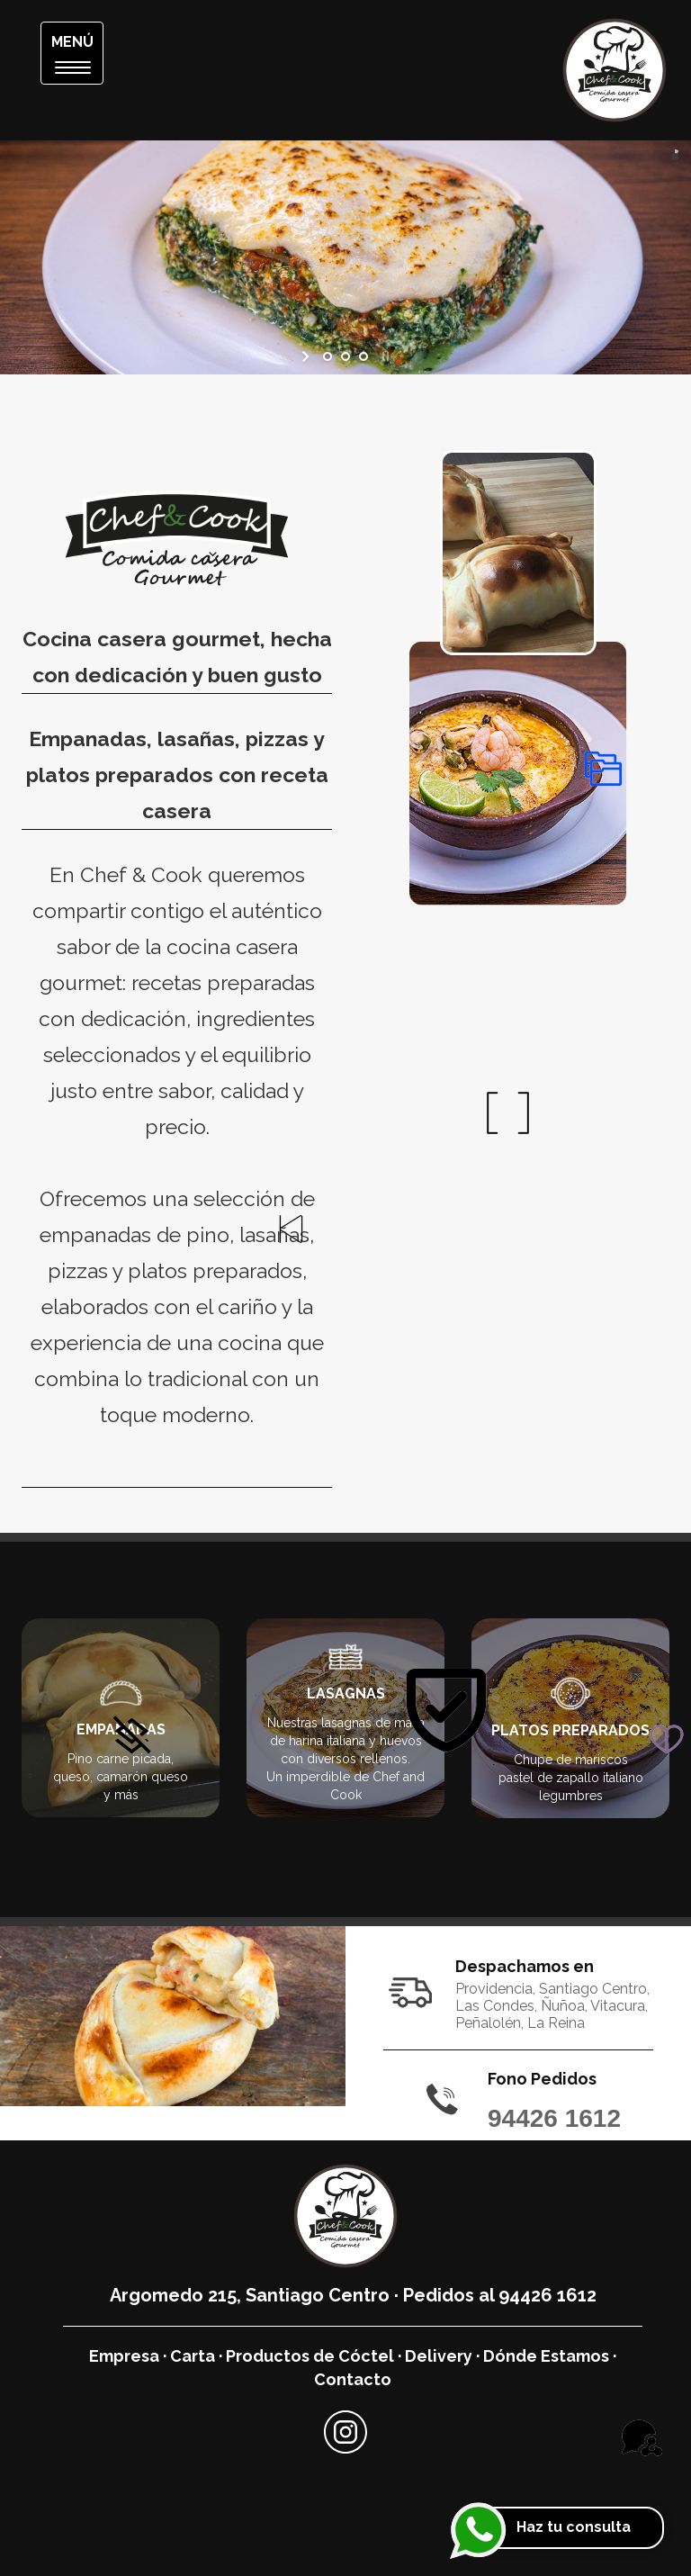  I want to click on clear all map layers, so click(131, 1736).